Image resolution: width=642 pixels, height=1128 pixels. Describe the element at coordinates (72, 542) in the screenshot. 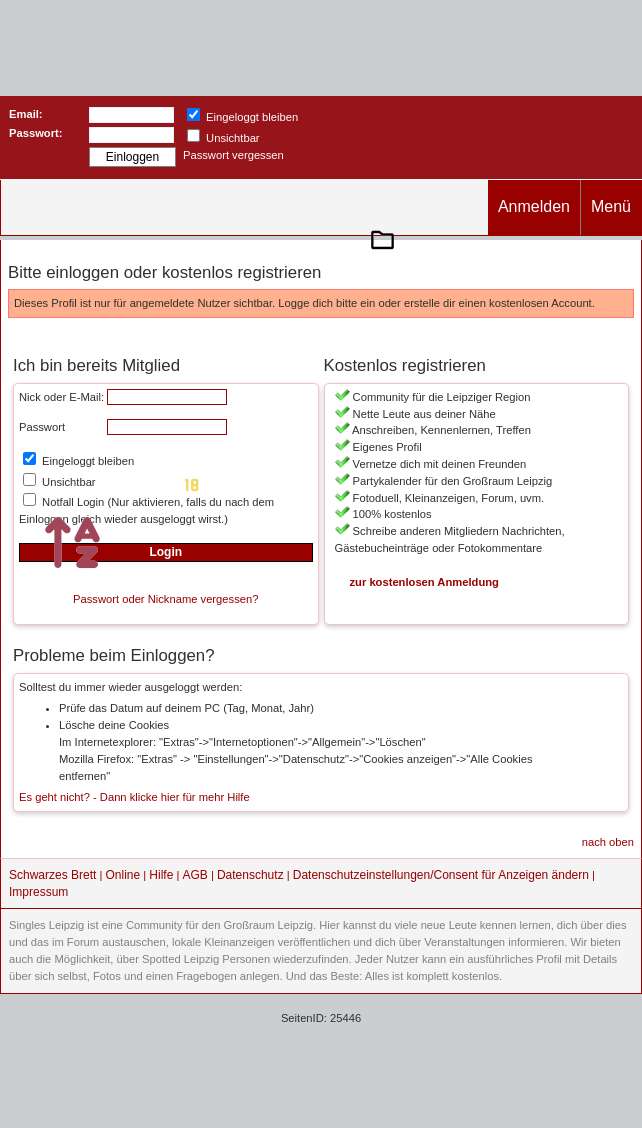

I see `sort items alphabetically in ascending order (A to Z)` at that location.